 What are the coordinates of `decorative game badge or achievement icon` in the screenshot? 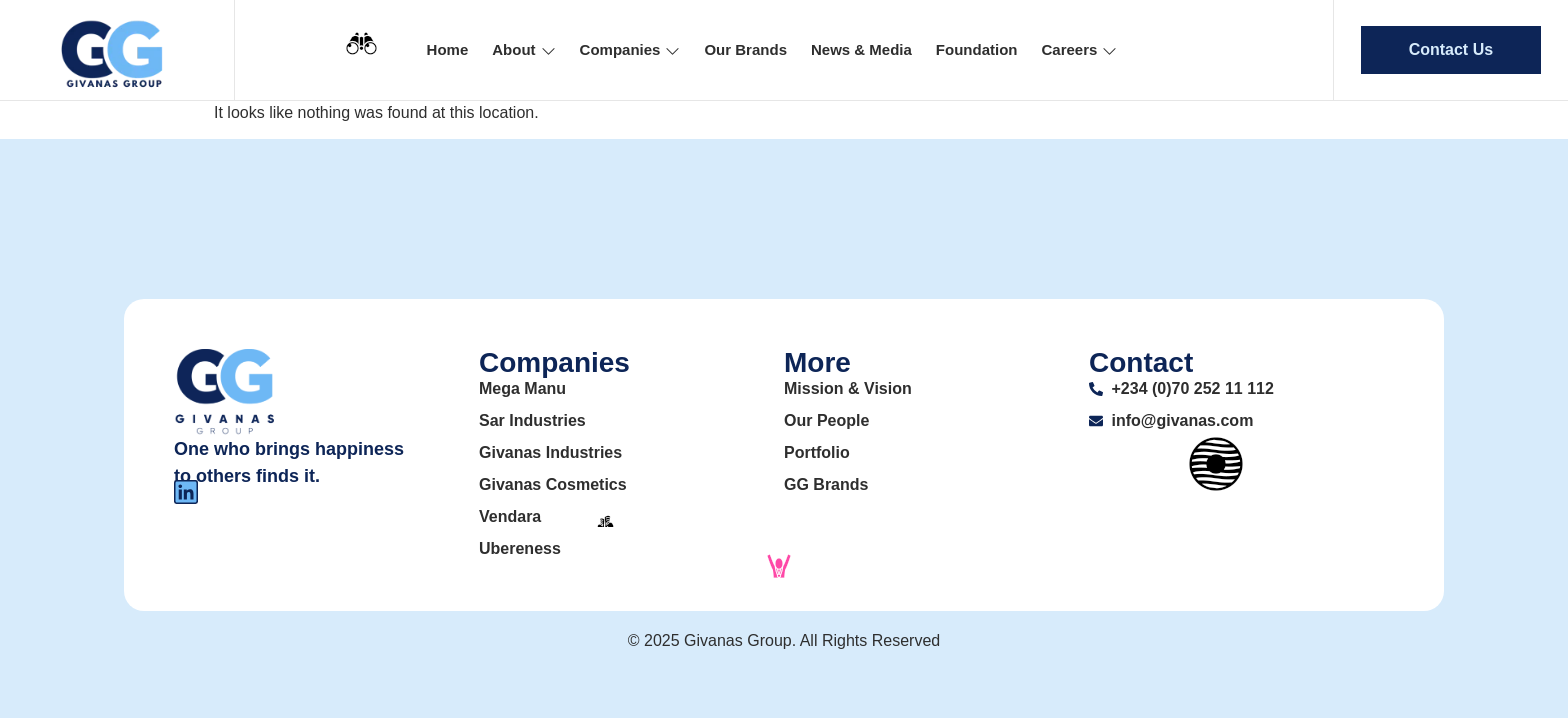 It's located at (1216, 464).